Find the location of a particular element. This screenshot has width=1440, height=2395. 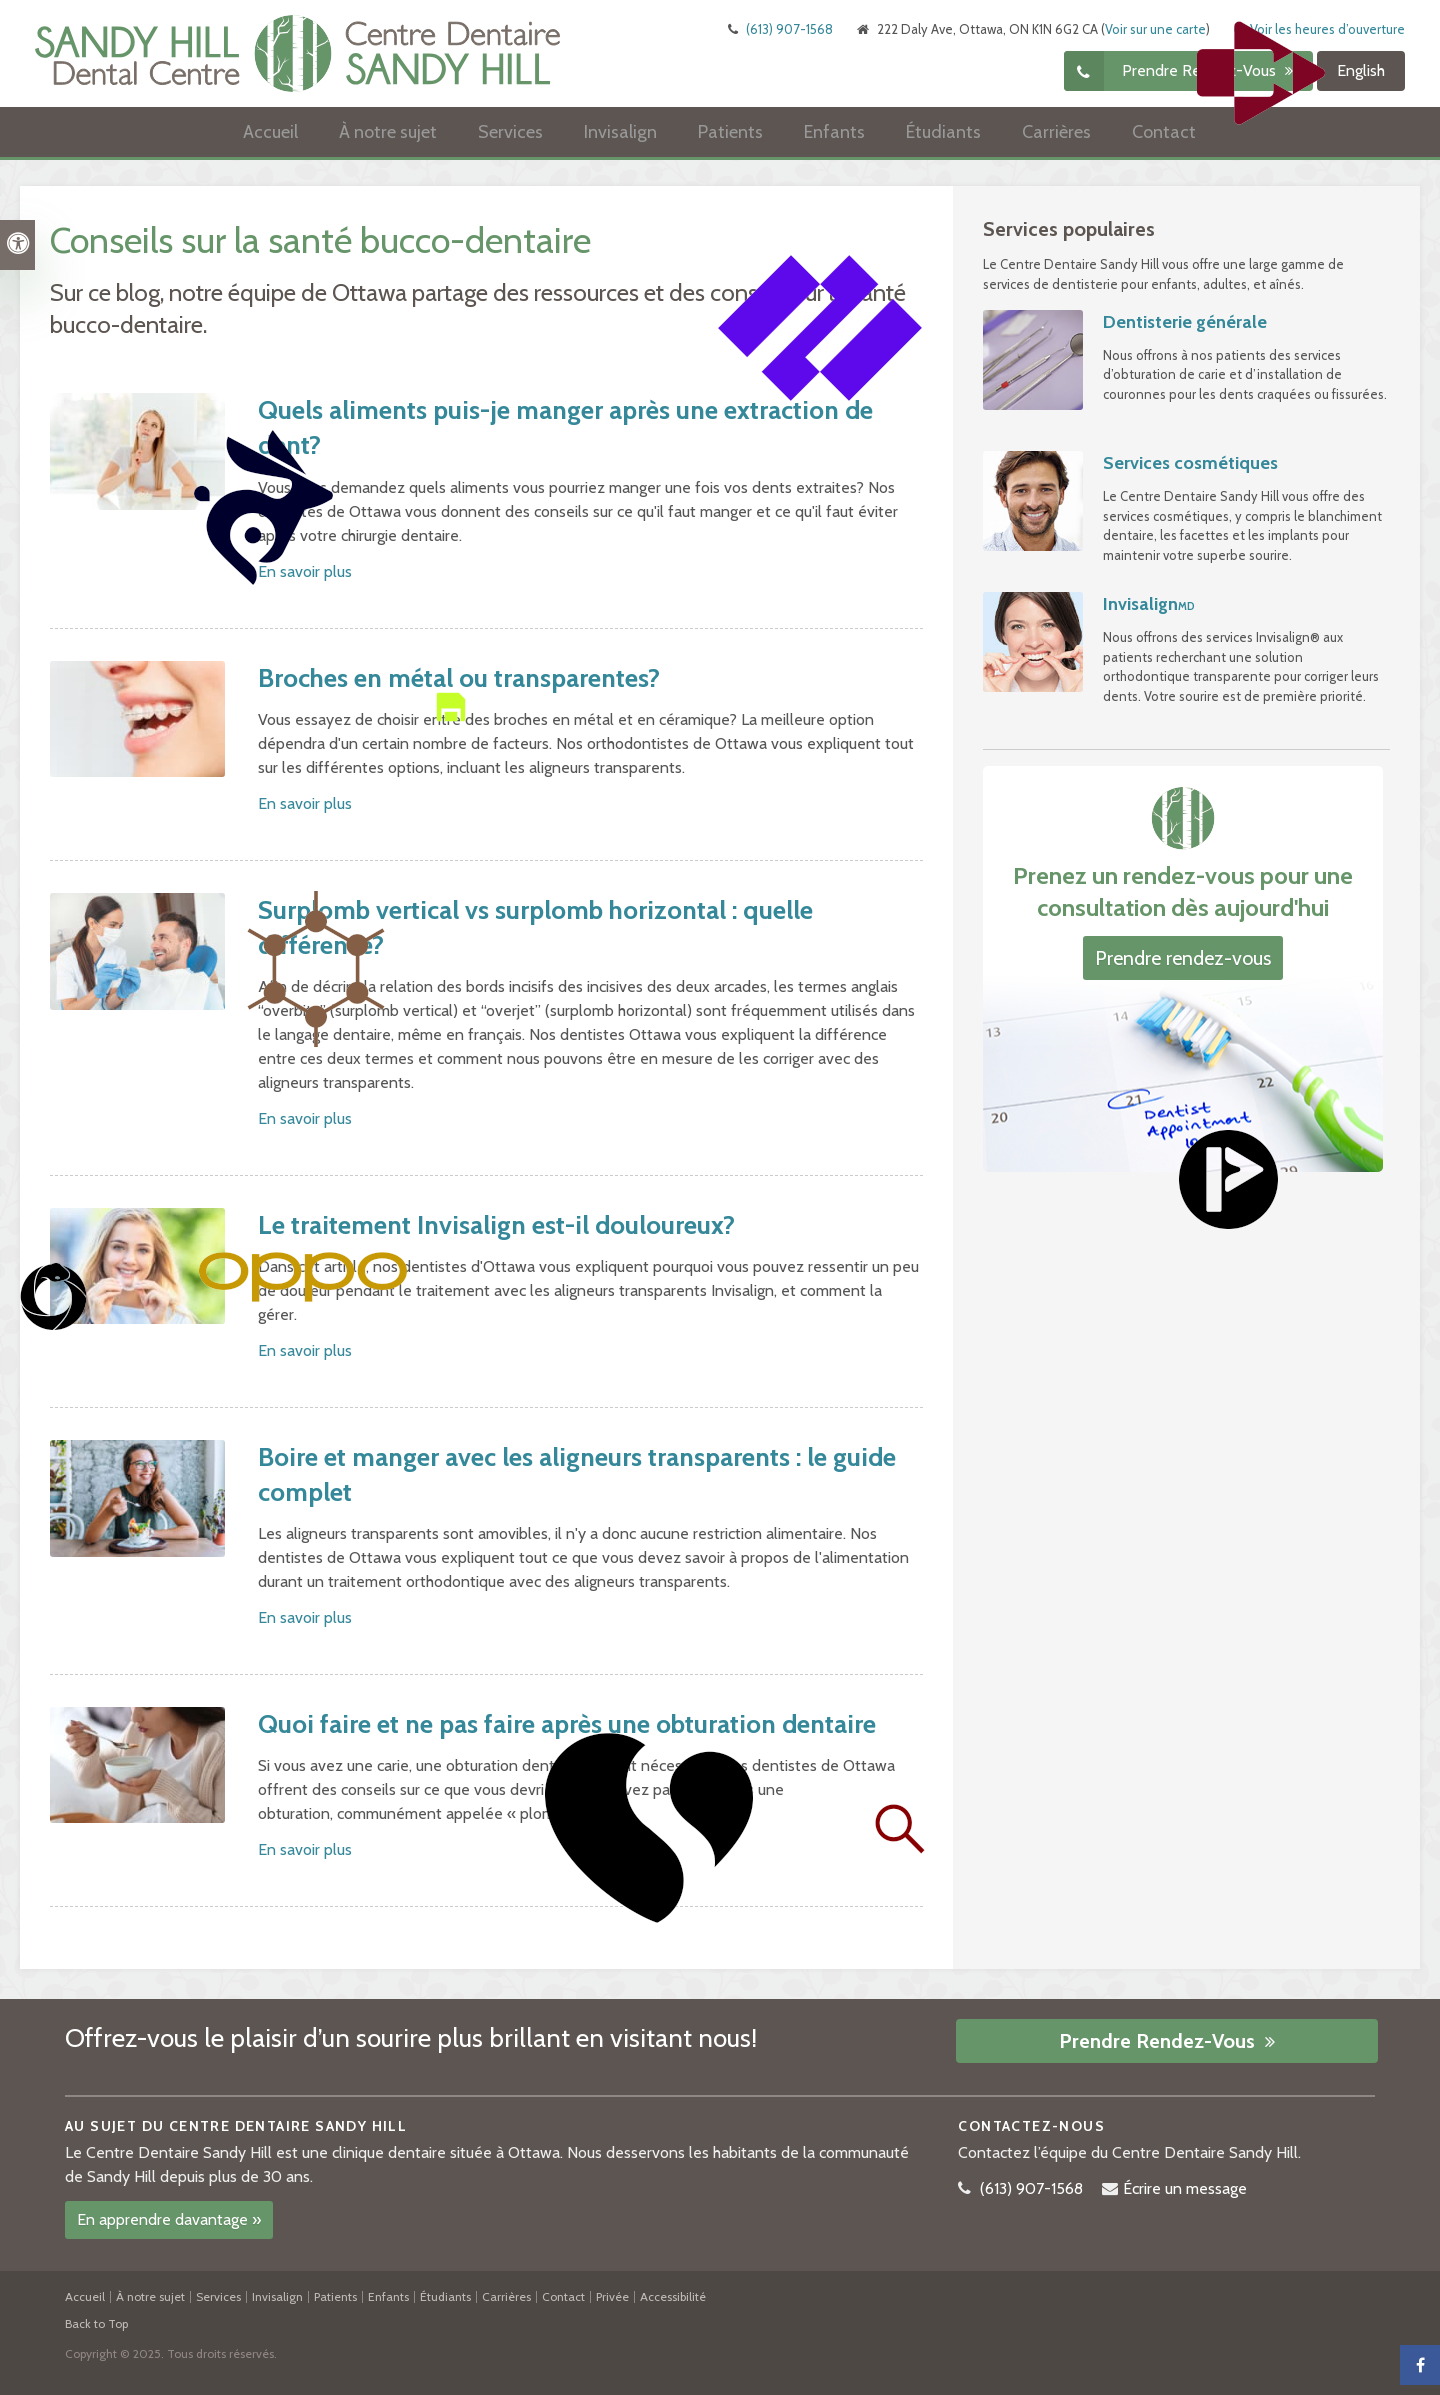

save current file or document is located at coordinates (451, 707).